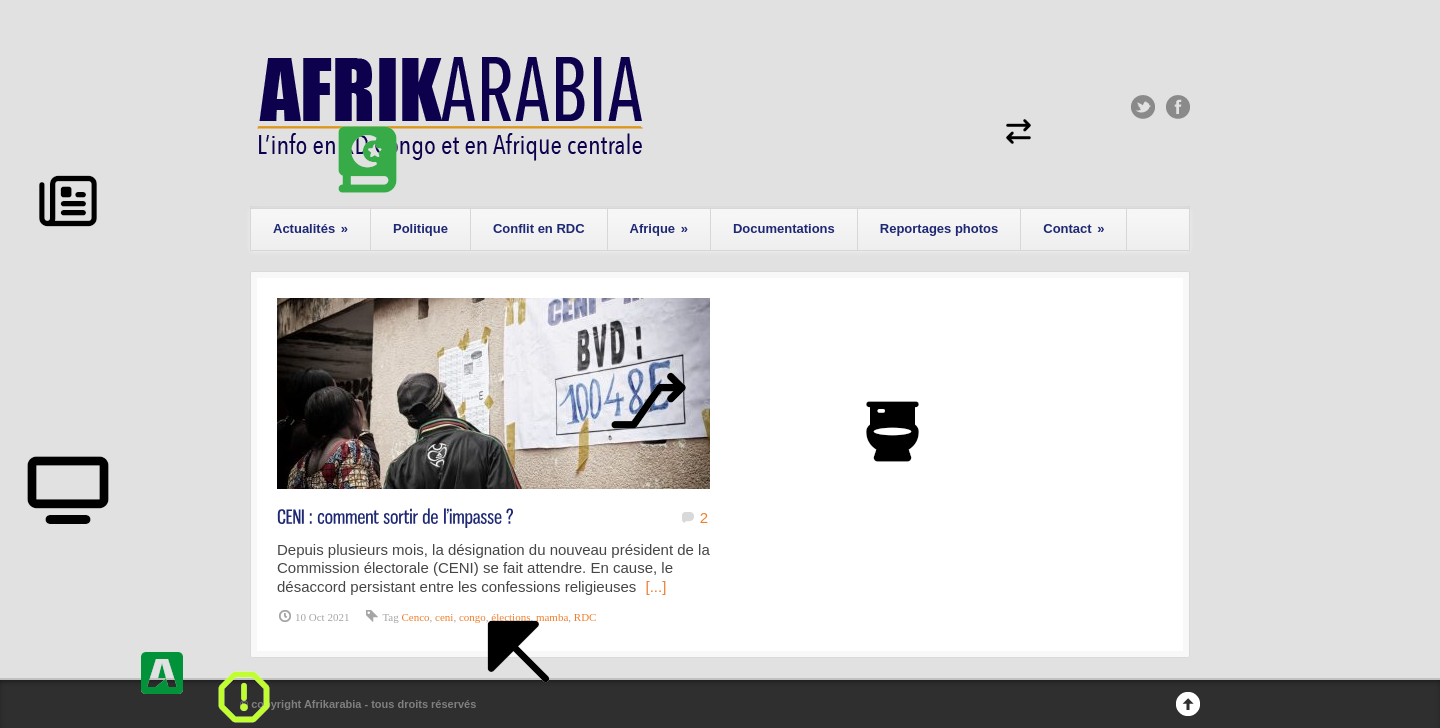 The width and height of the screenshot is (1440, 728). Describe the element at coordinates (68, 488) in the screenshot. I see `open tv or video streaming app` at that location.